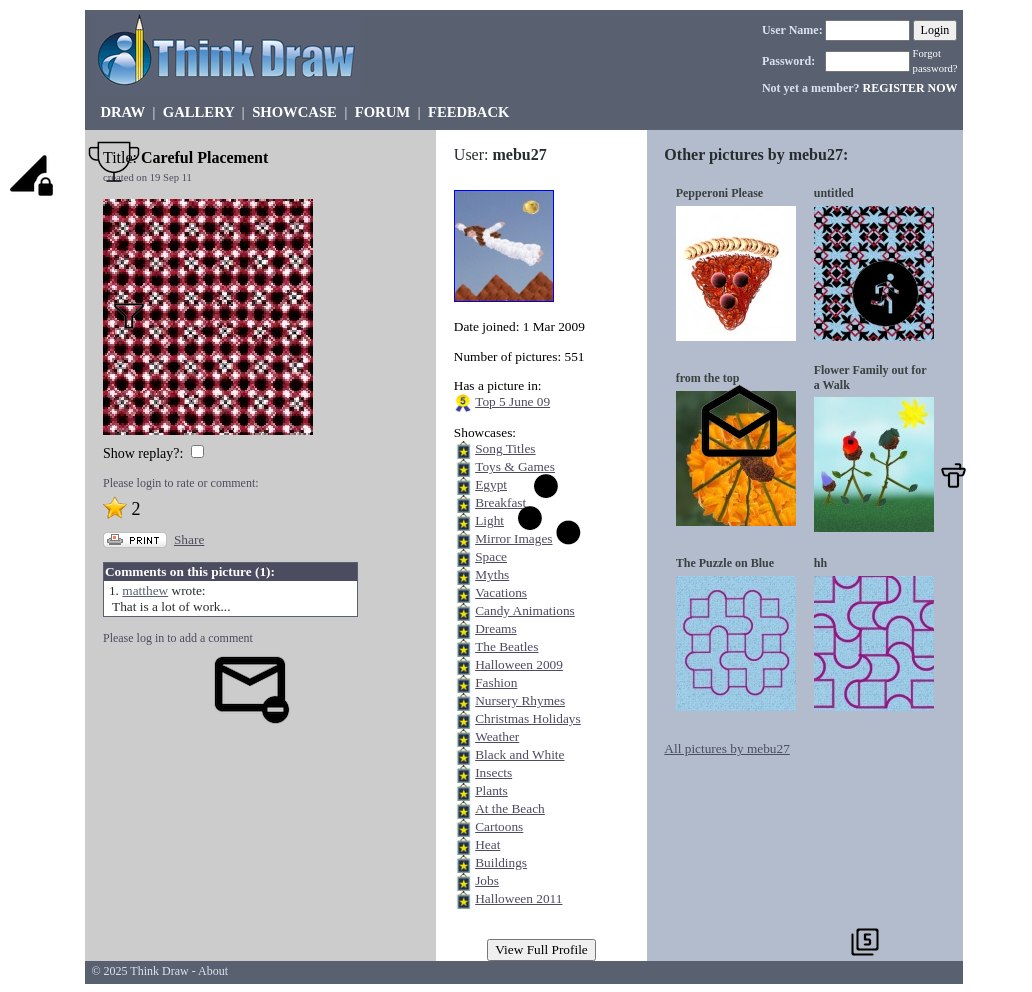 The image size is (1032, 992). What do you see at coordinates (114, 160) in the screenshot?
I see `view achievements or awards` at bounding box center [114, 160].